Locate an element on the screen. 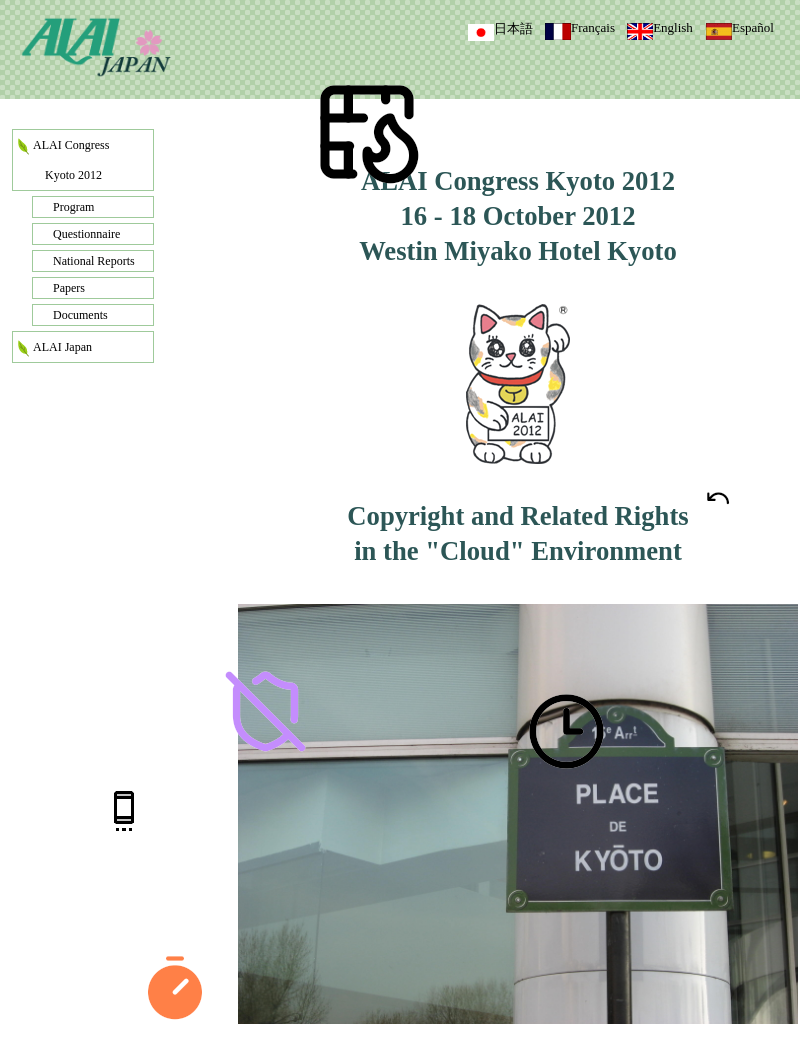 This screenshot has height=1049, width=800. security or protection is disabled is located at coordinates (265, 711).